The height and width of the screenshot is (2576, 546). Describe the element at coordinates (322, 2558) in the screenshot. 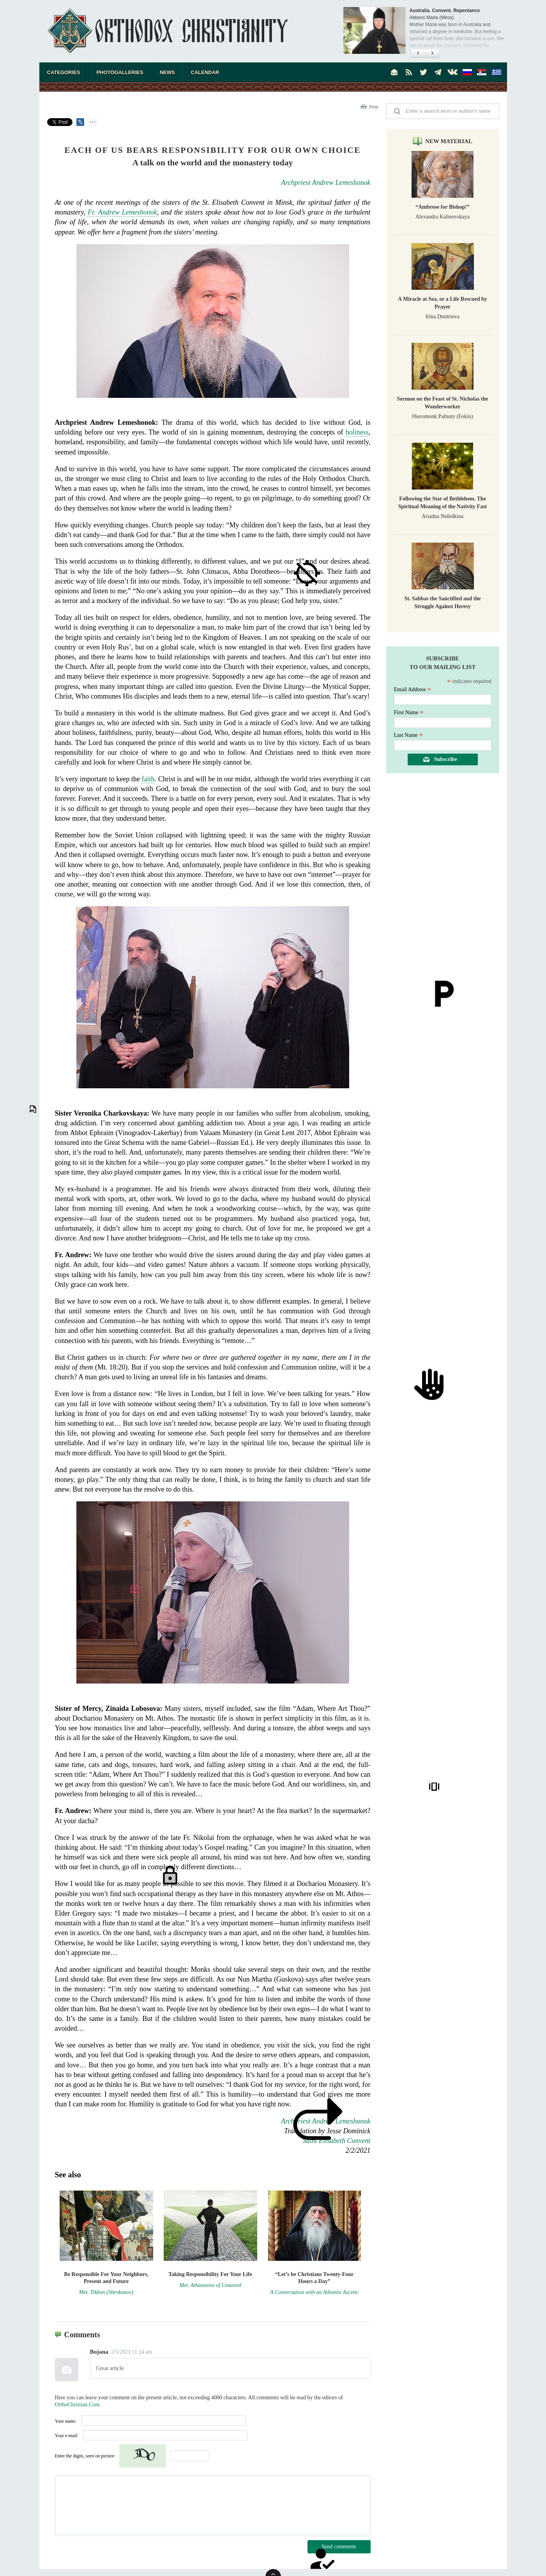

I see `user registration completed successfully` at that location.